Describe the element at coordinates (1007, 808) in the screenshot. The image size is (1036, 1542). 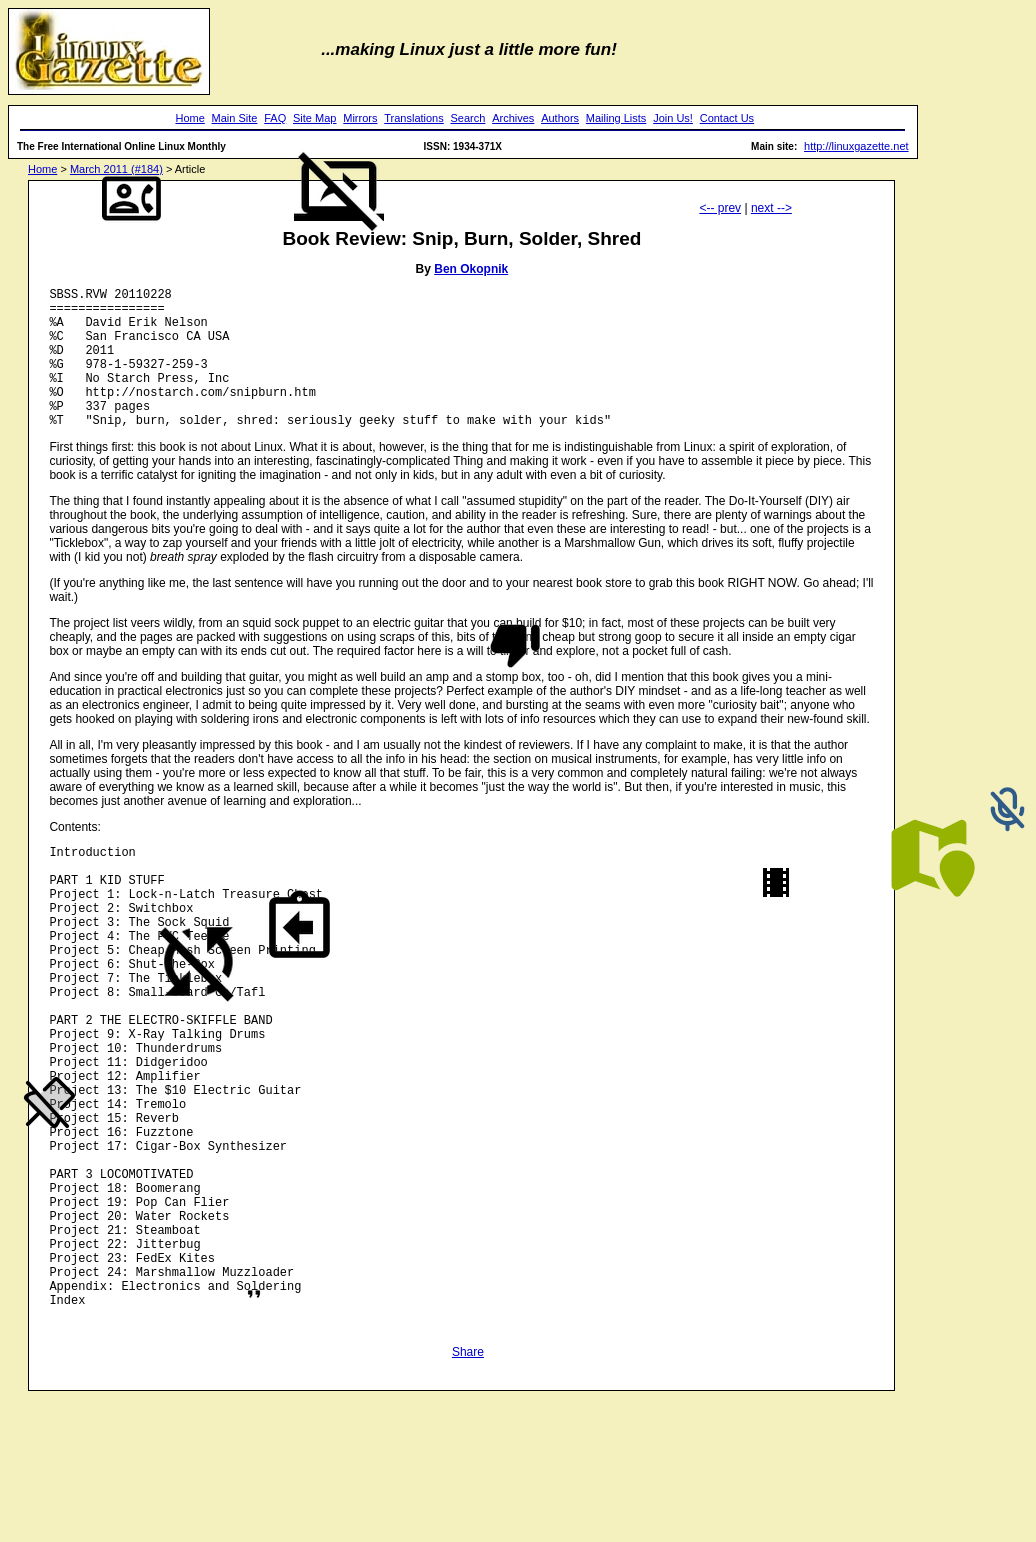
I see `mute your microphone` at that location.